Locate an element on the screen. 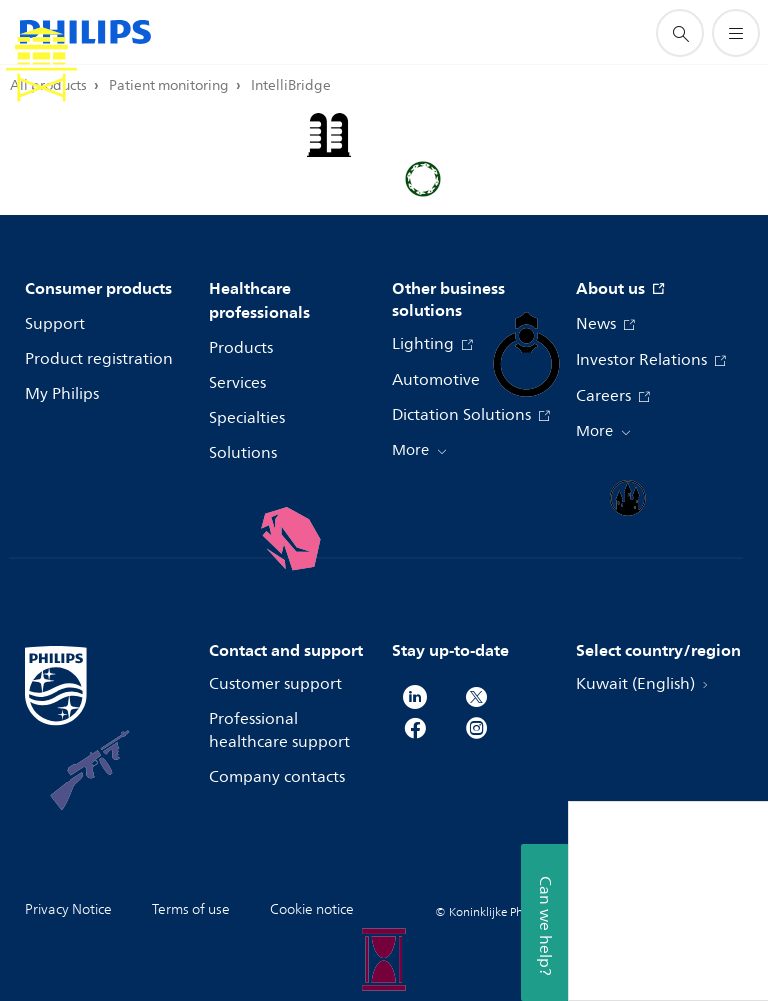 The height and width of the screenshot is (1001, 768). represents a data center or server infrastructure is located at coordinates (329, 135).